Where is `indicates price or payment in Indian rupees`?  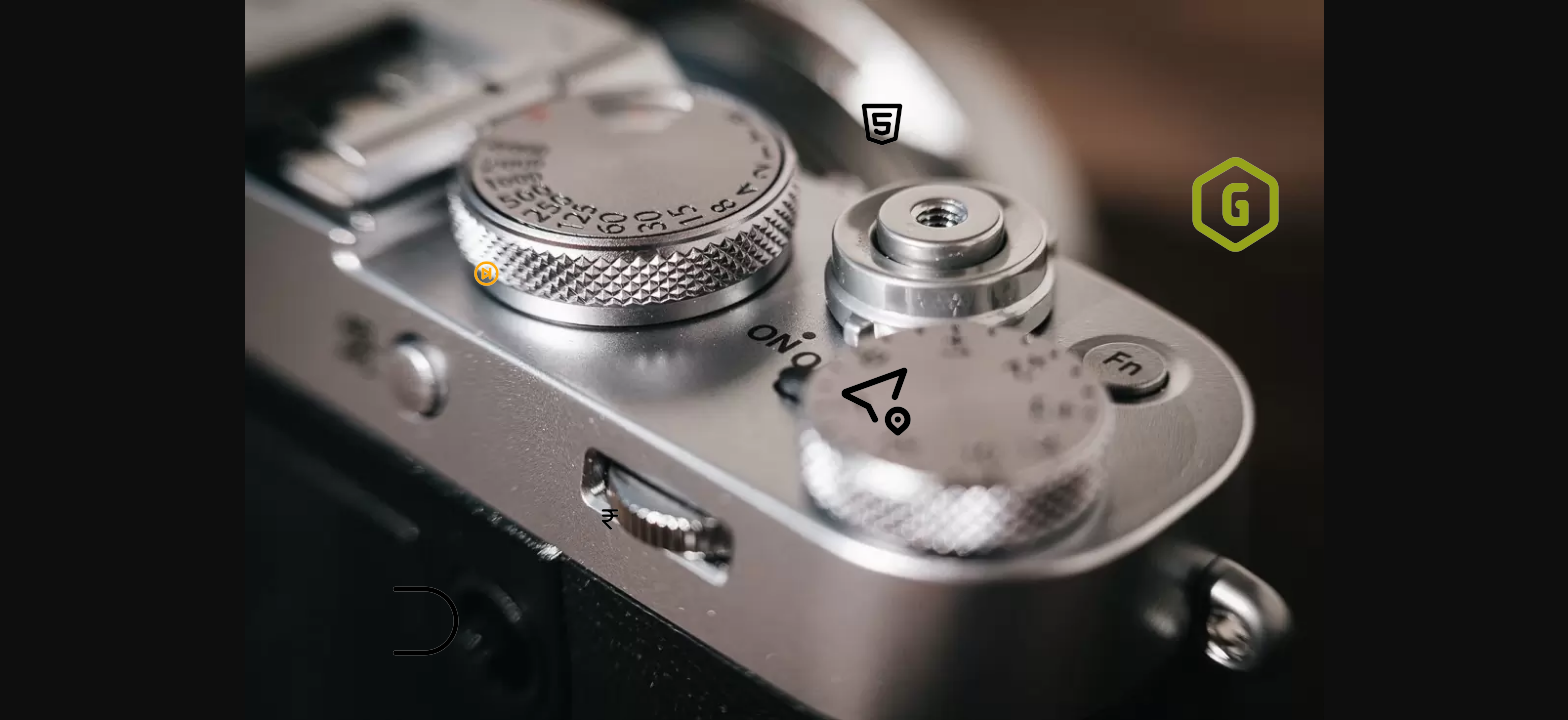
indicates price or payment in Indian rupees is located at coordinates (609, 519).